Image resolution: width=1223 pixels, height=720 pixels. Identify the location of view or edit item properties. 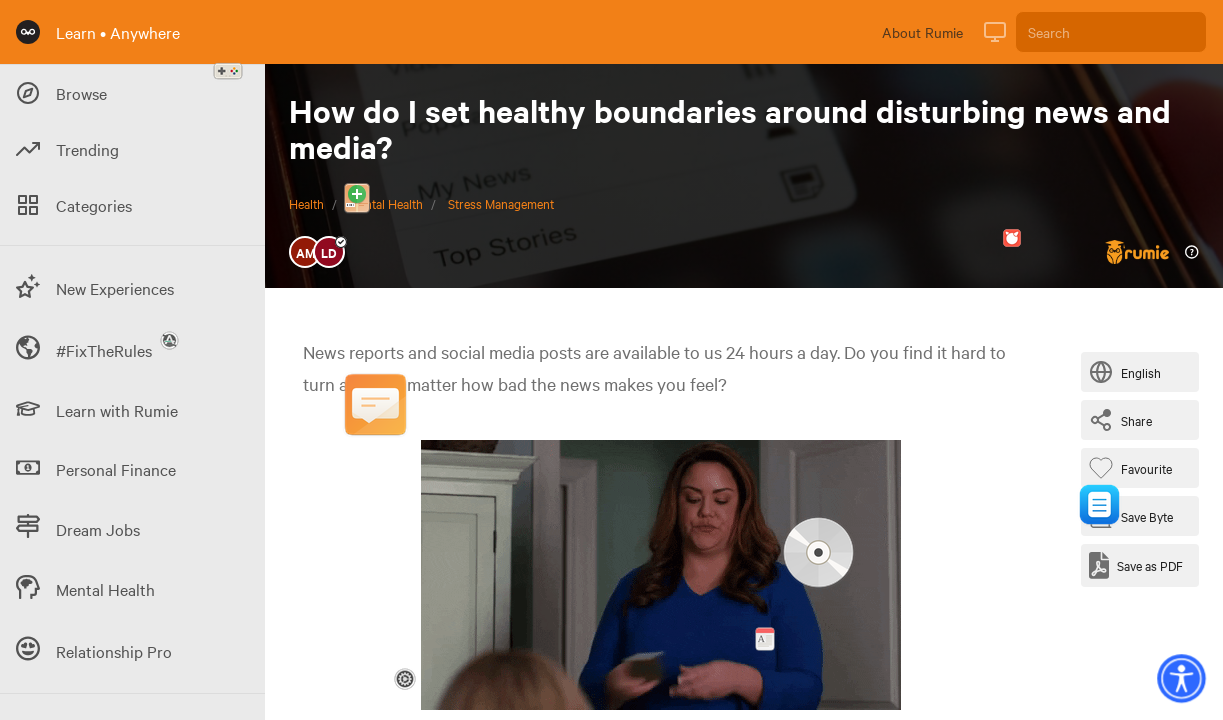
(405, 679).